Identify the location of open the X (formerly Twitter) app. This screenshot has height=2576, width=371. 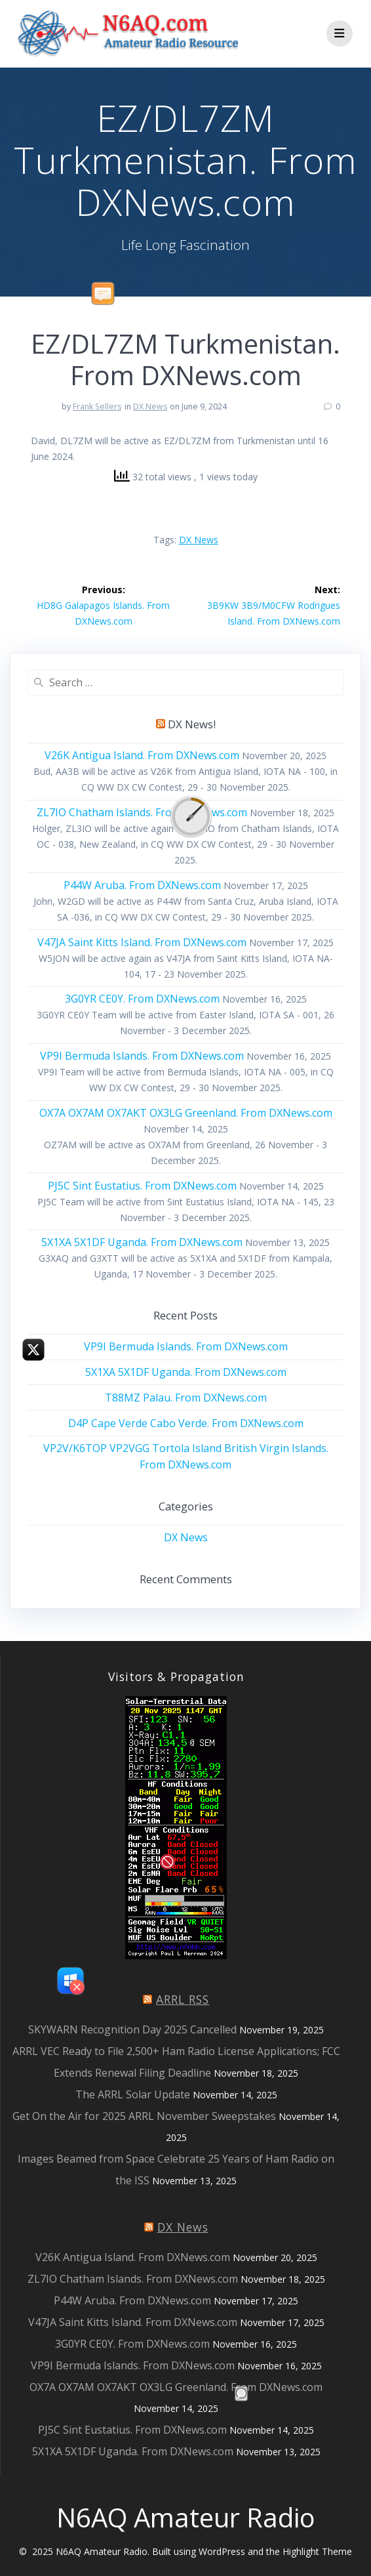
(33, 1350).